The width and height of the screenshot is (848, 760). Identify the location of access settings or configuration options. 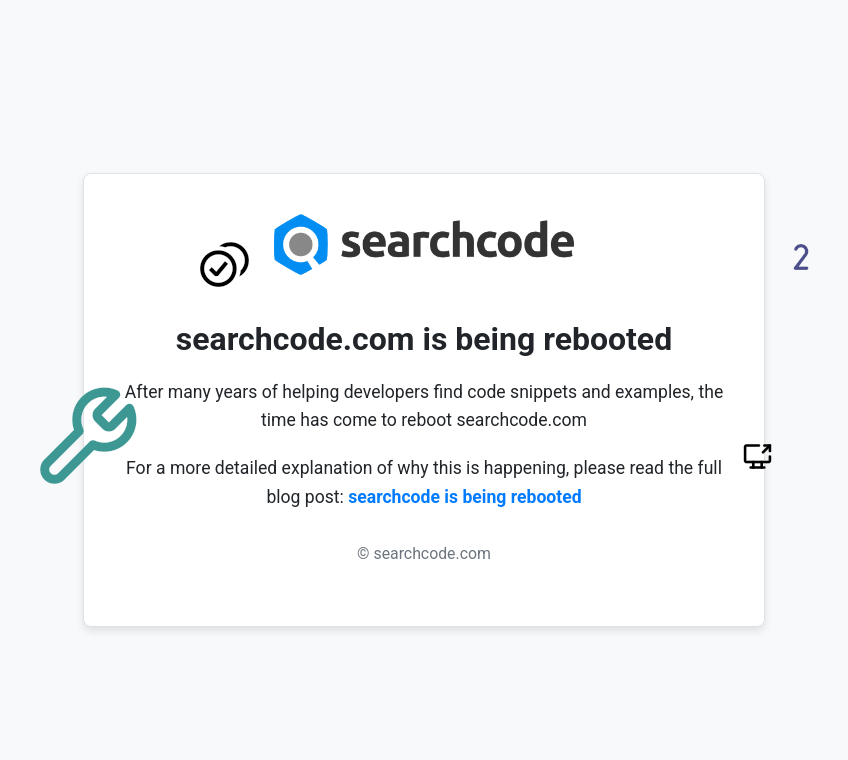
(86, 438).